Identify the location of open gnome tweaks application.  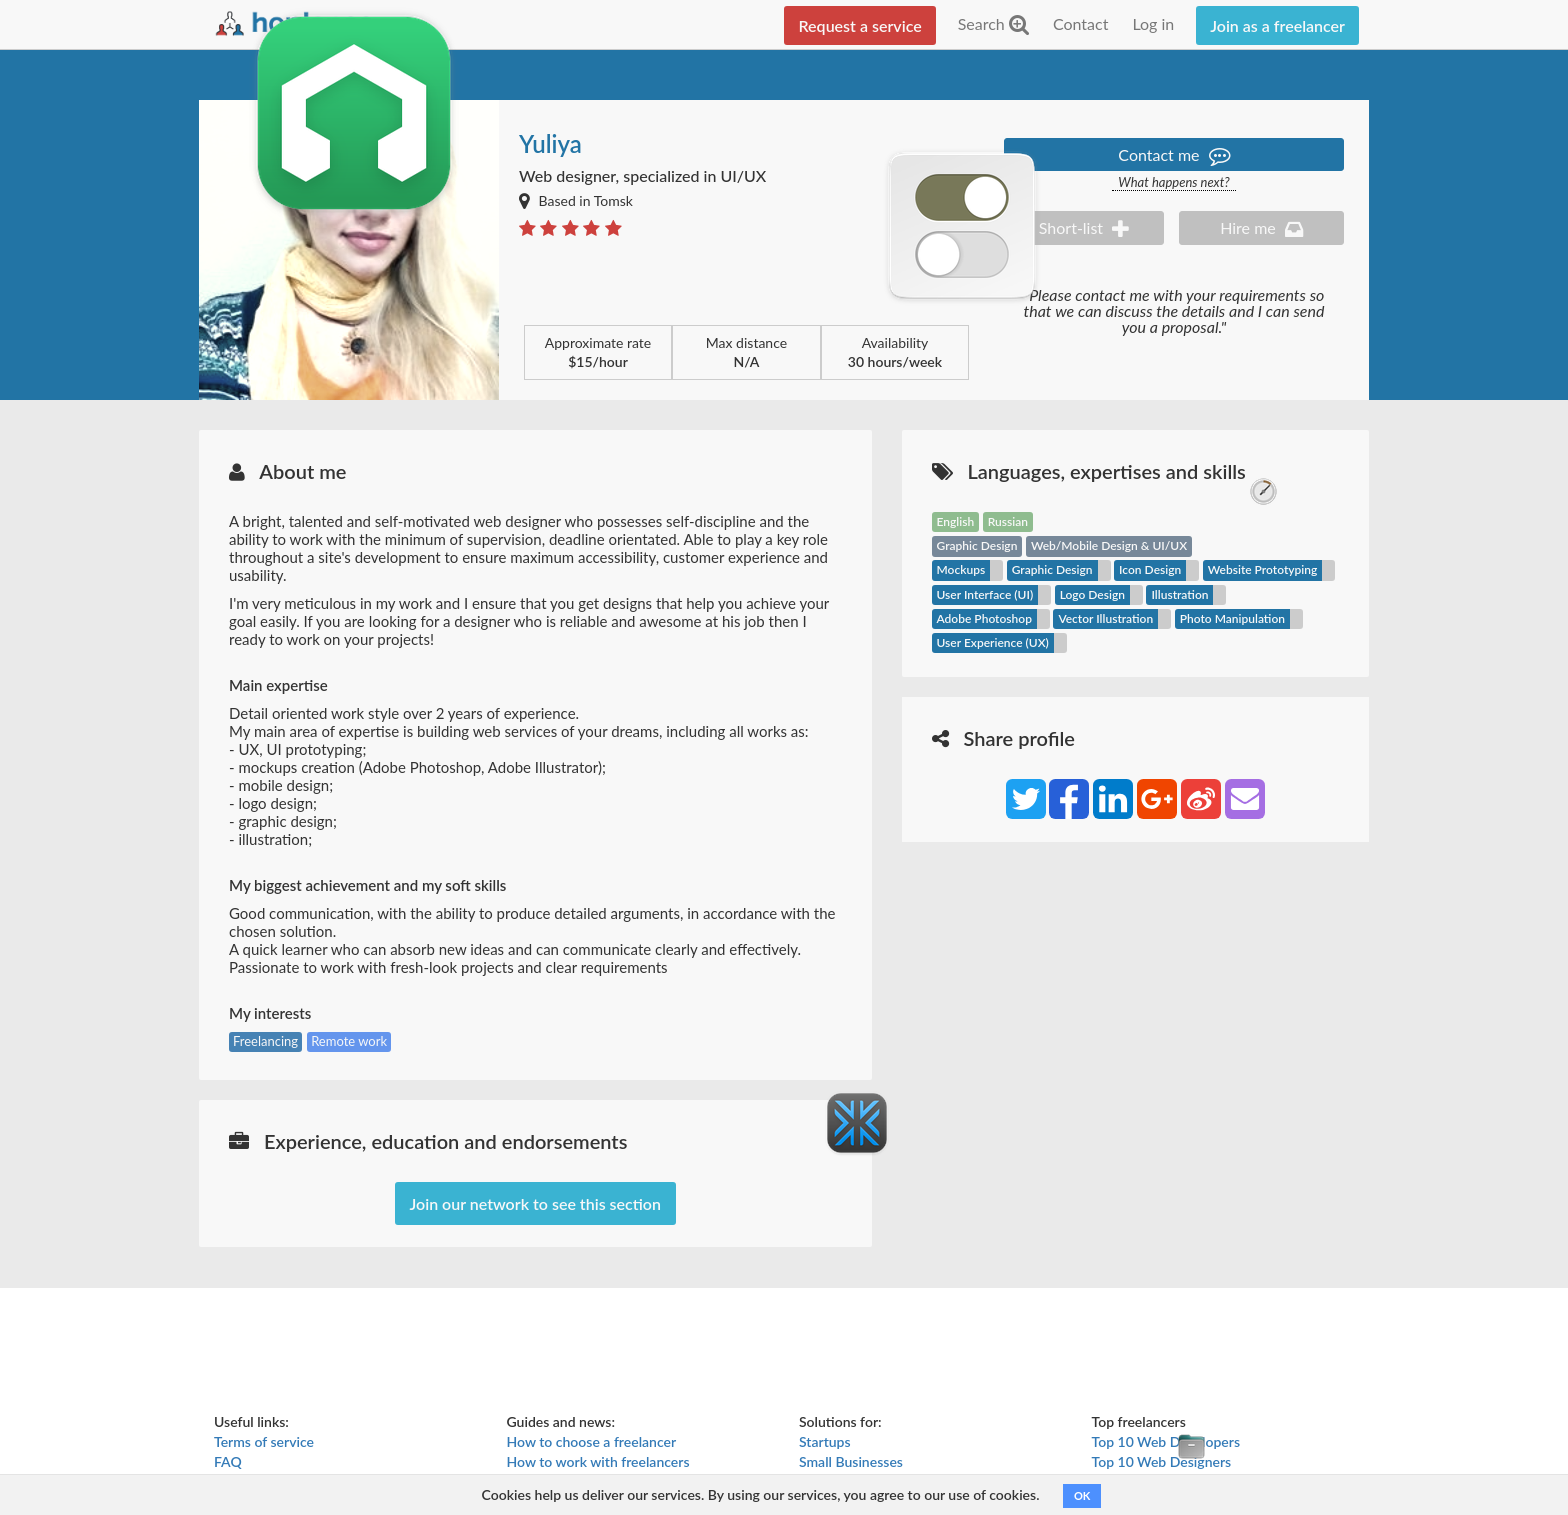
(962, 226).